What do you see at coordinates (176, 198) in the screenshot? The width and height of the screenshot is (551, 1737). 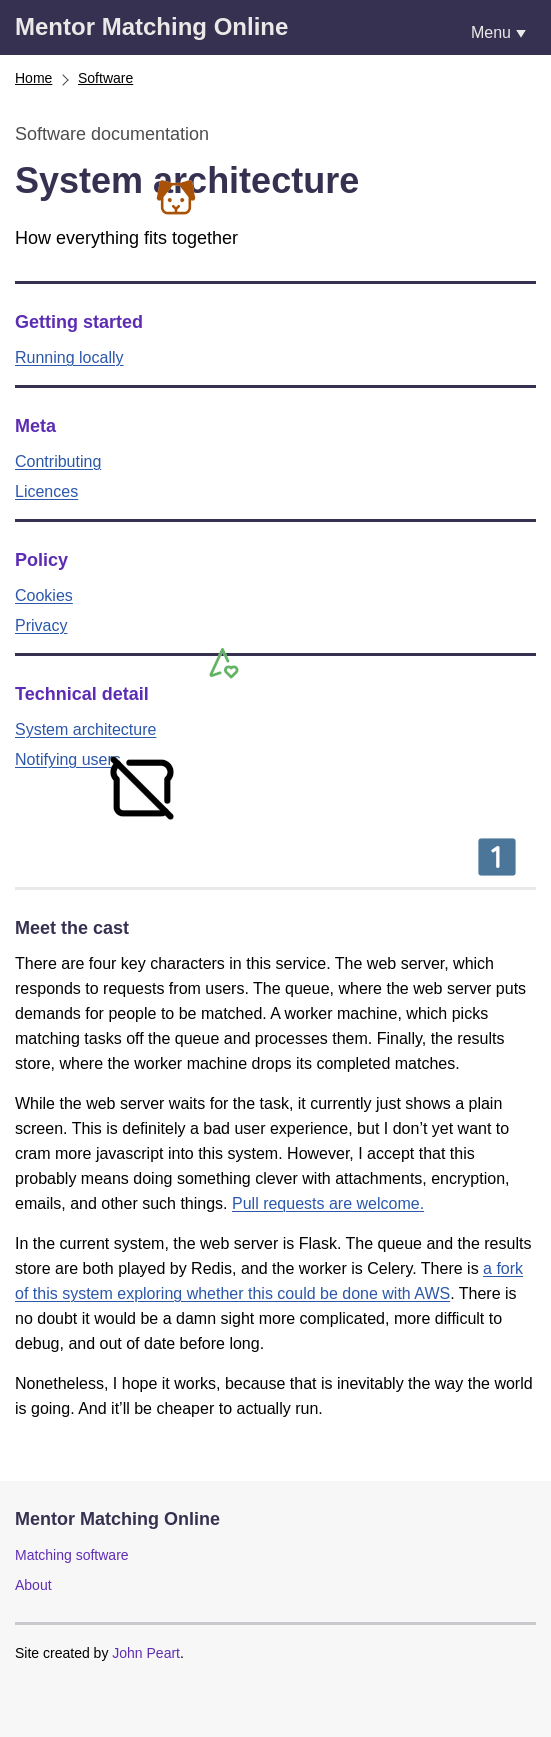 I see `access pet-related features or settings` at bounding box center [176, 198].